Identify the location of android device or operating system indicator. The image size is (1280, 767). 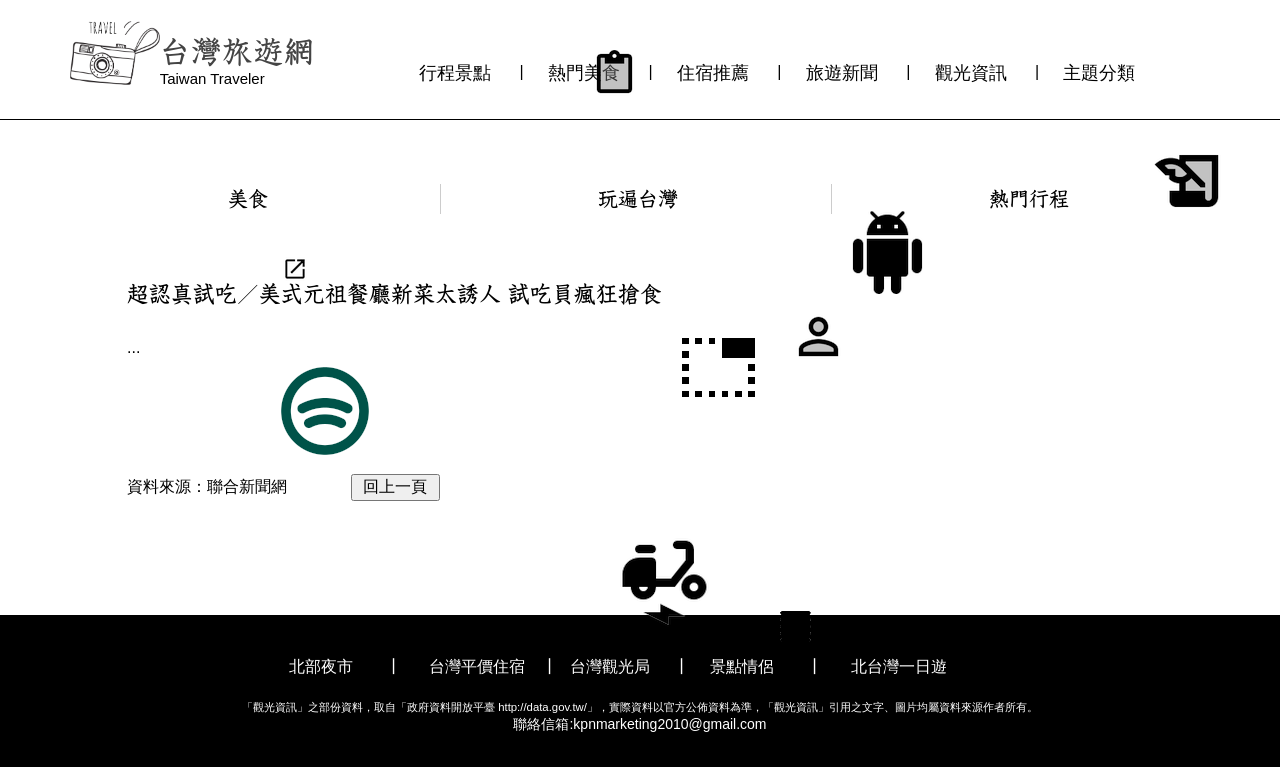
(887, 252).